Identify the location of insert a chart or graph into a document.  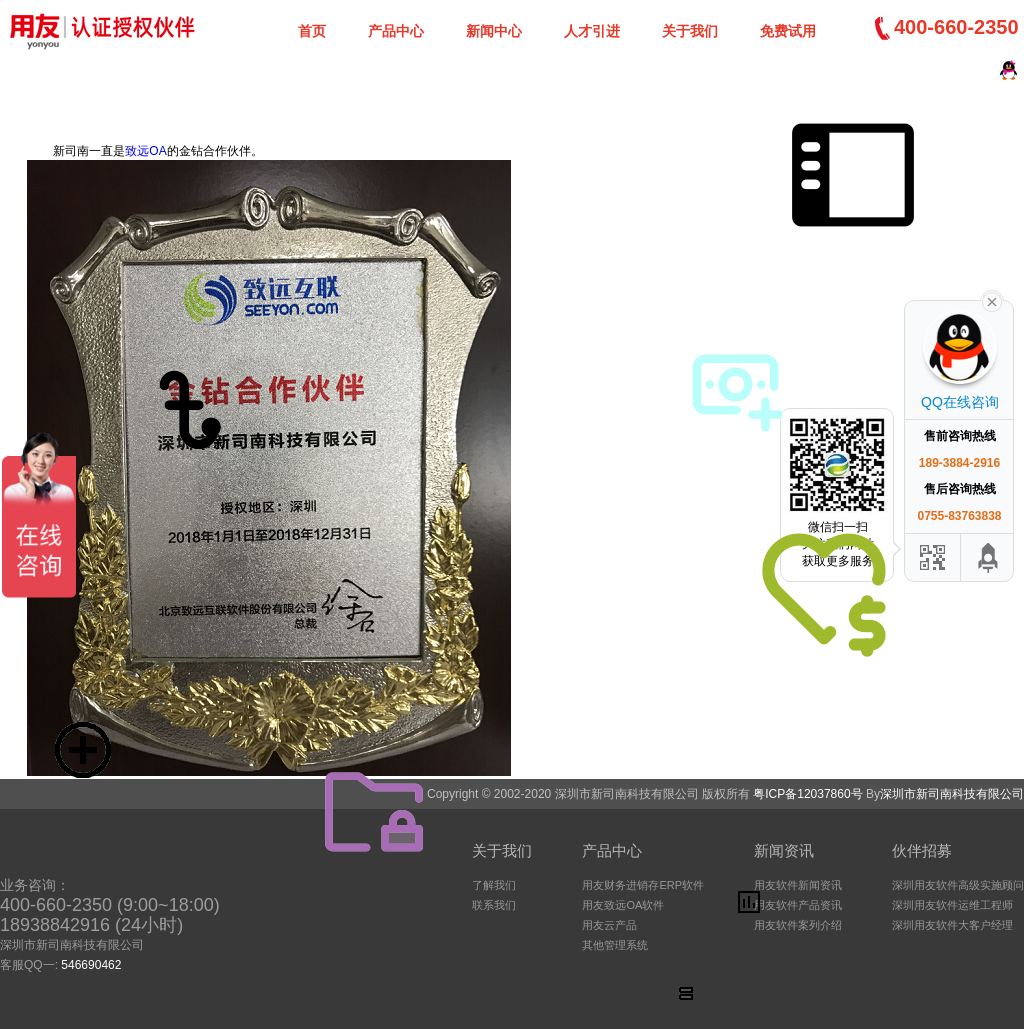
(749, 902).